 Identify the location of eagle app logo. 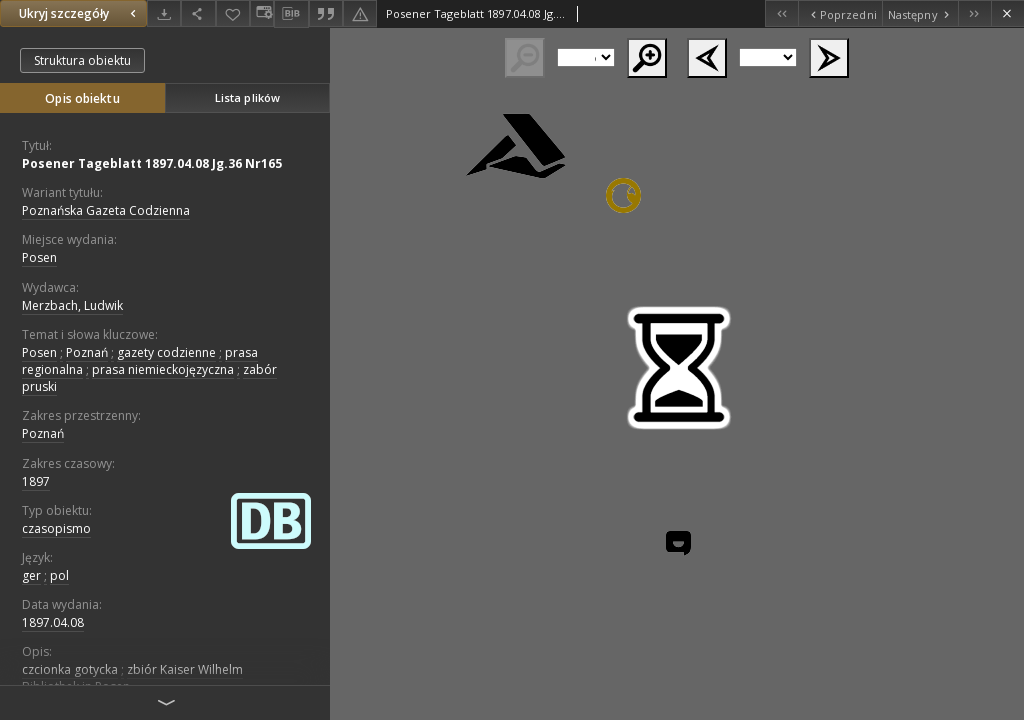
(623, 195).